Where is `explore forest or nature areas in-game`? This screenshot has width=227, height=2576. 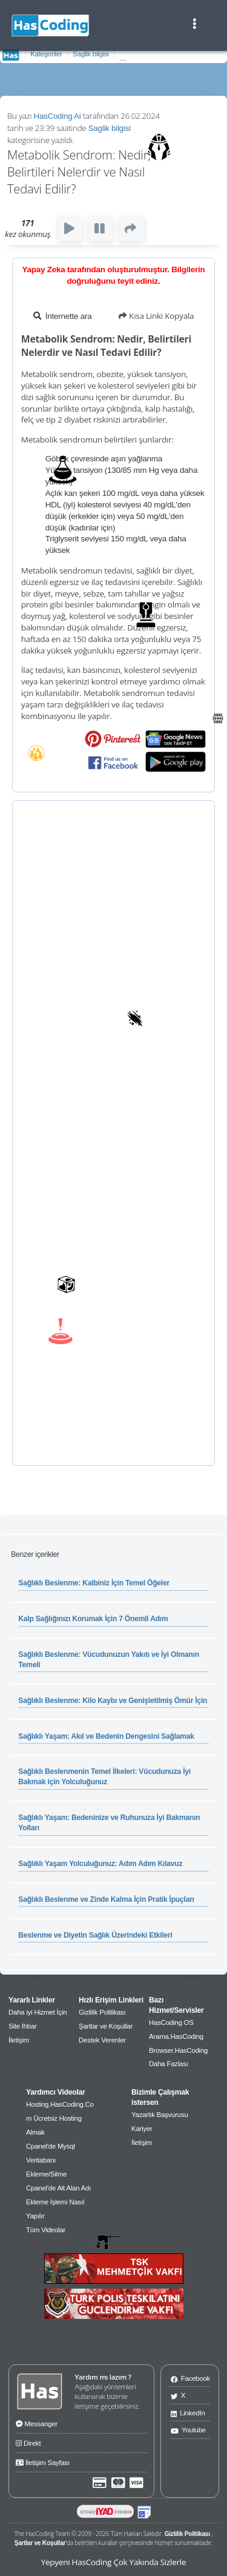 explore forest or nature areas in-game is located at coordinates (36, 753).